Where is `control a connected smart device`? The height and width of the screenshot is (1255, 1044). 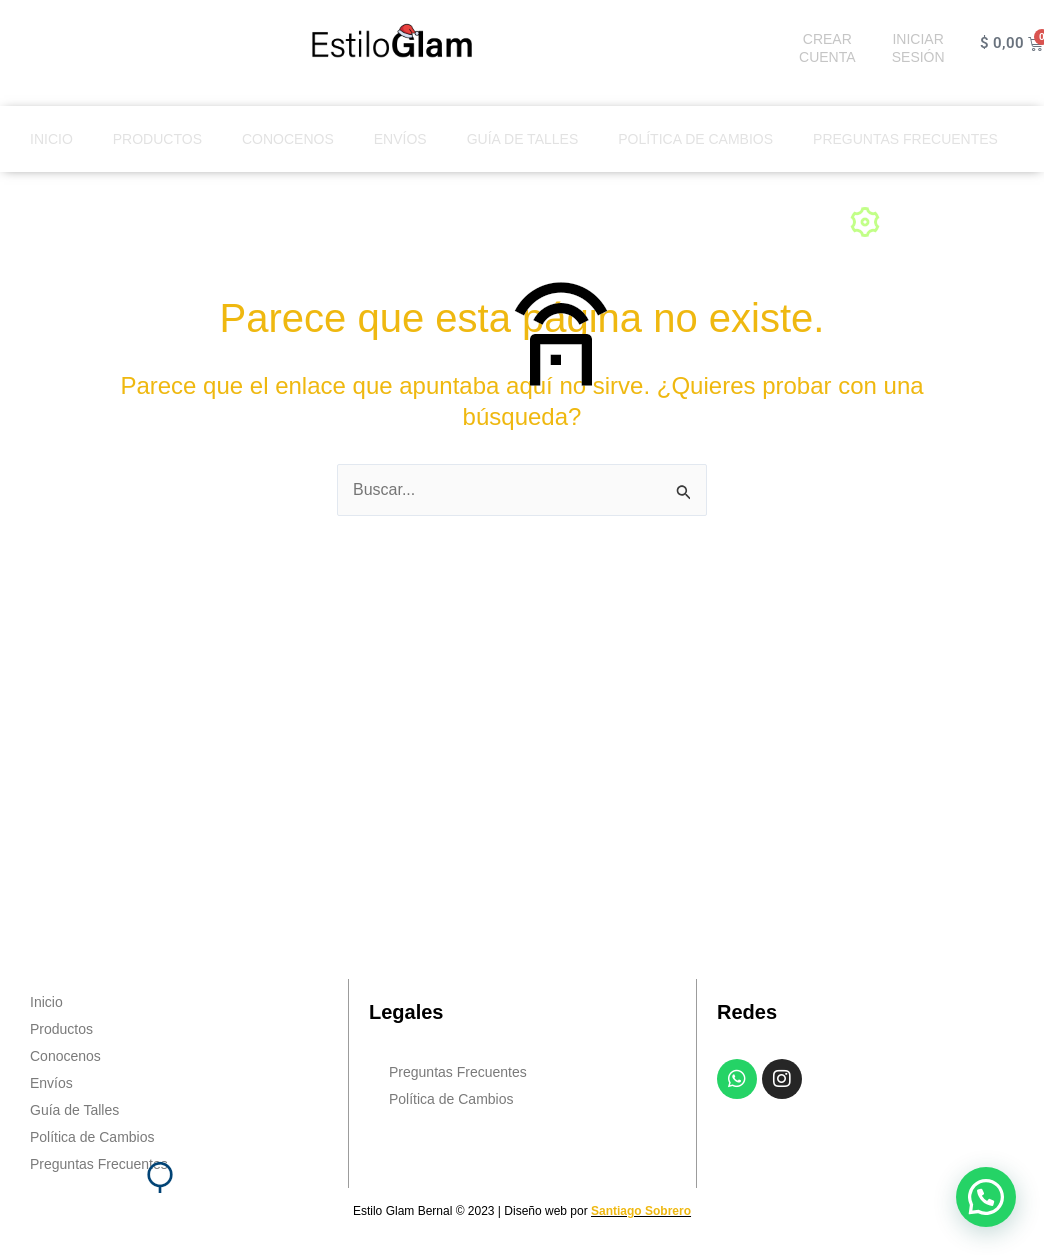
control a connected smart device is located at coordinates (561, 334).